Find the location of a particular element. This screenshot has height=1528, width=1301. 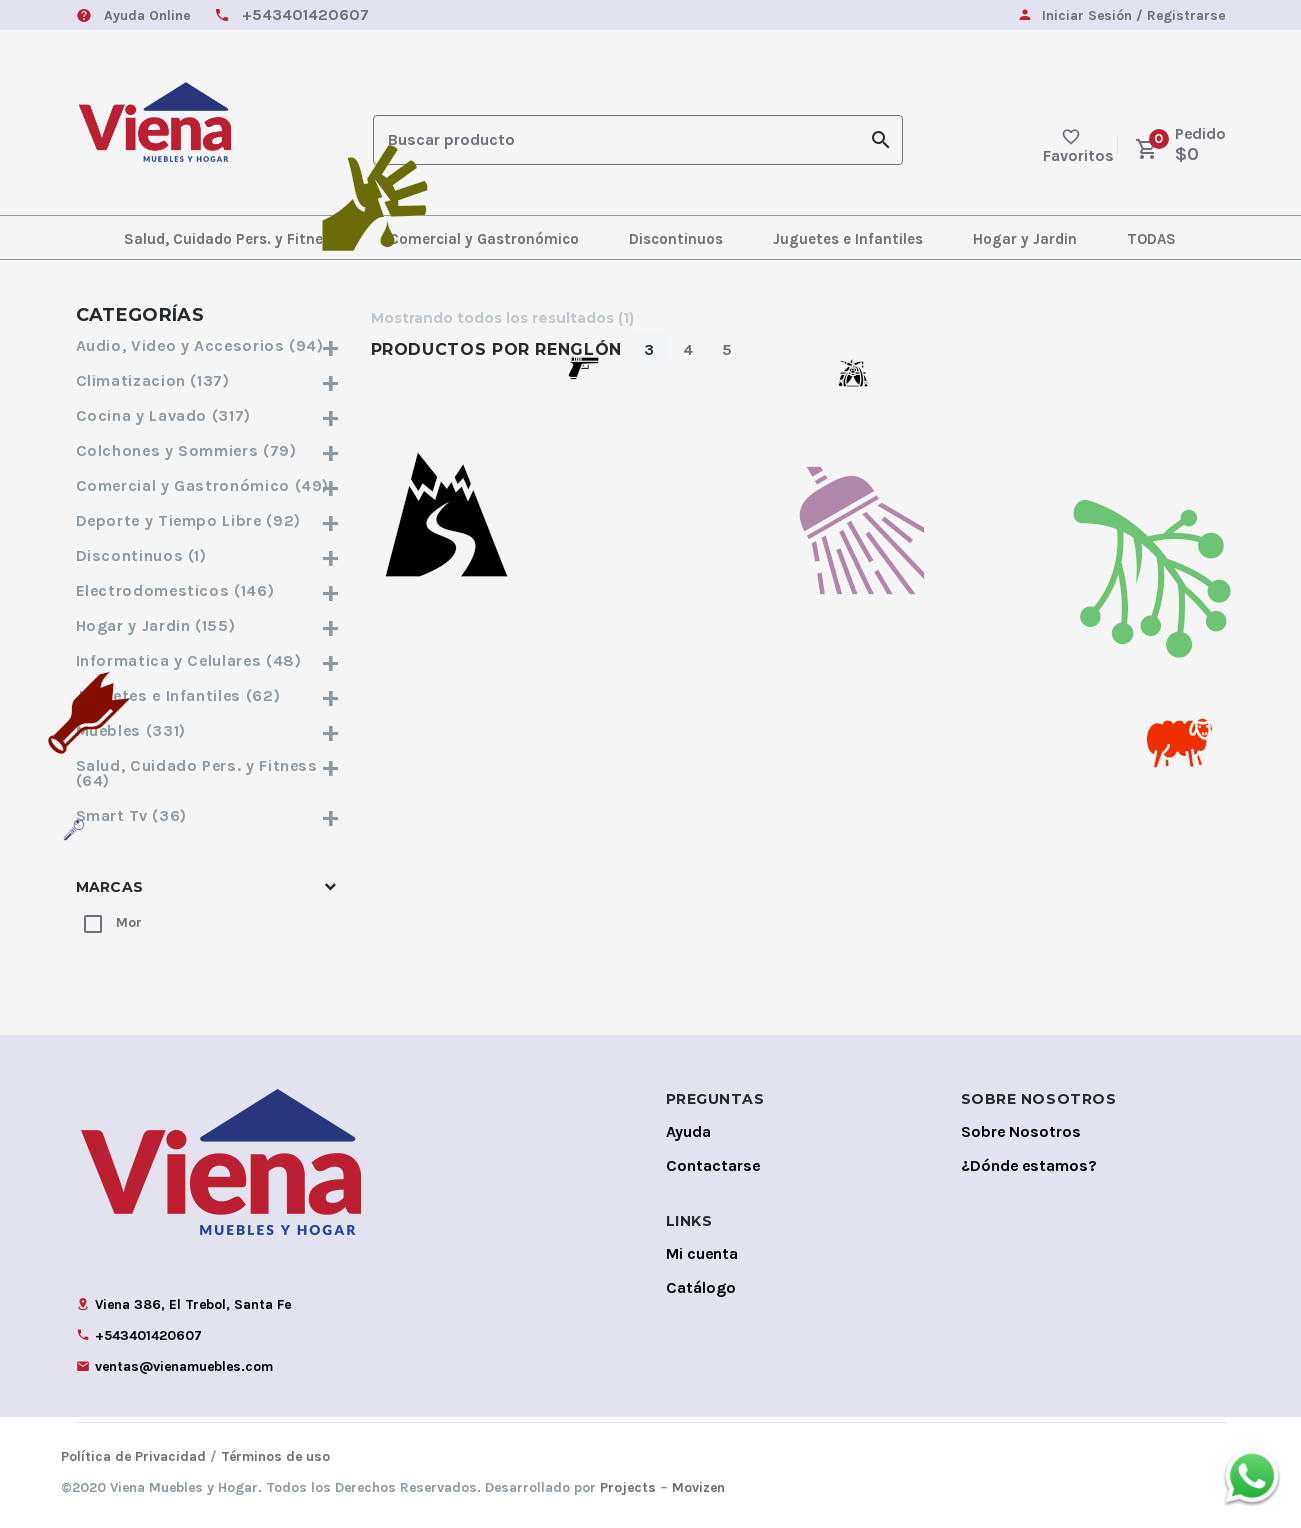

explore mountain trails or scenic routes is located at coordinates (446, 514).